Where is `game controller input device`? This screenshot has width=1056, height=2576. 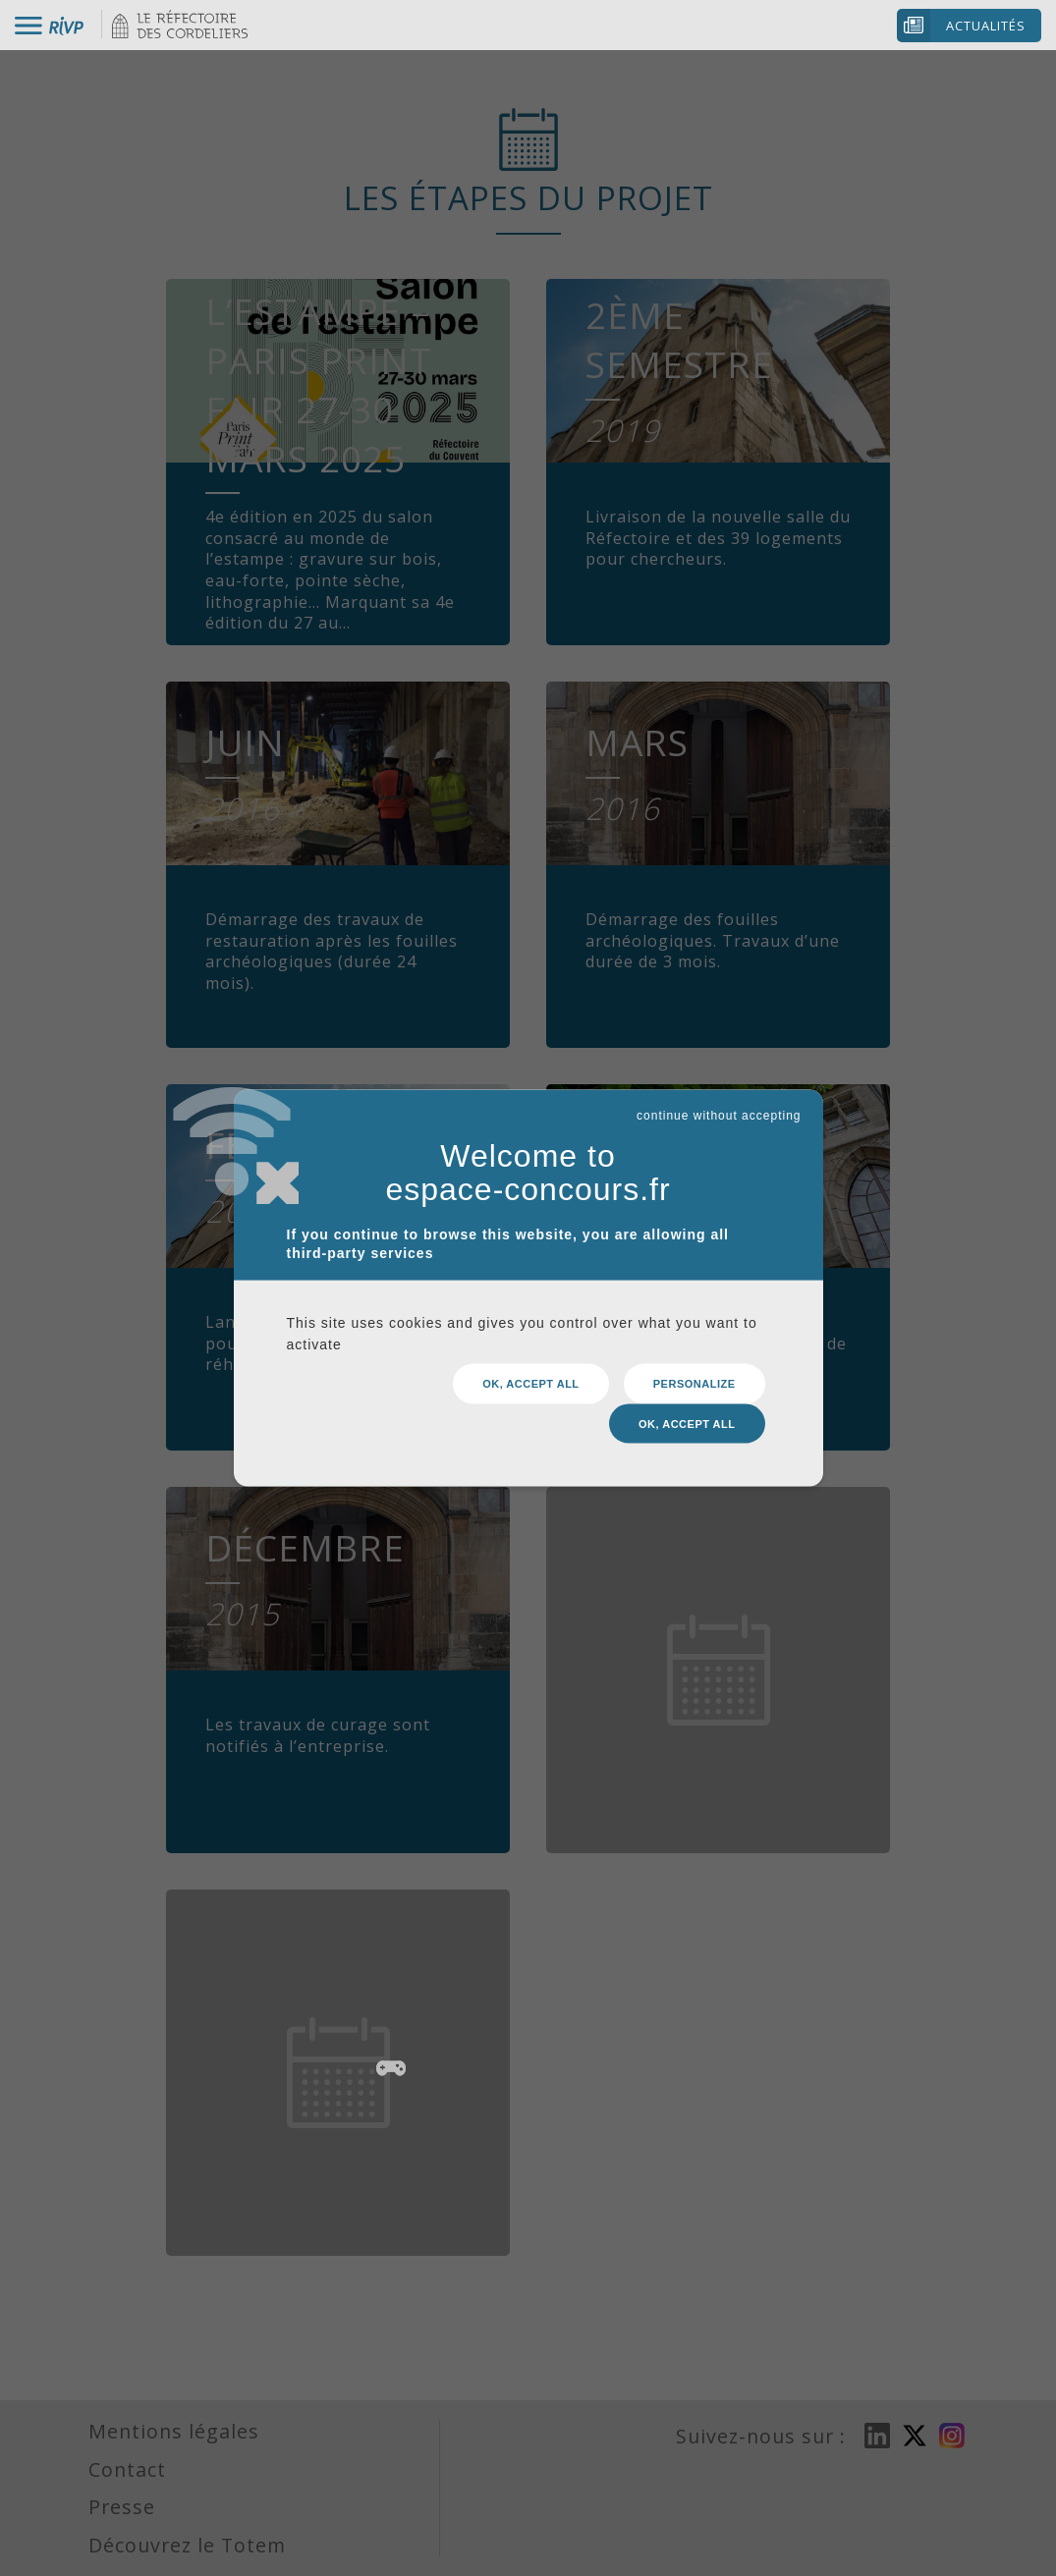 game controller input device is located at coordinates (391, 2068).